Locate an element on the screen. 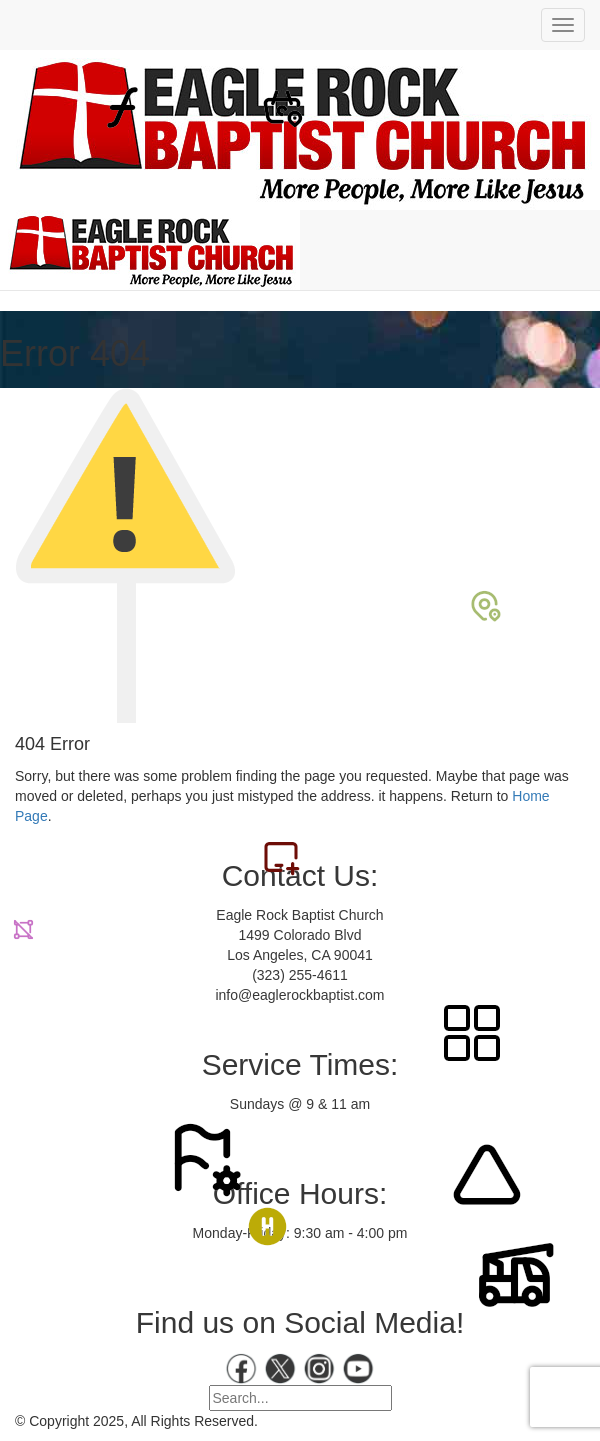 Image resolution: width=600 pixels, height=1441 pixels. bleach-safe laundry care symbol is located at coordinates (487, 1178).